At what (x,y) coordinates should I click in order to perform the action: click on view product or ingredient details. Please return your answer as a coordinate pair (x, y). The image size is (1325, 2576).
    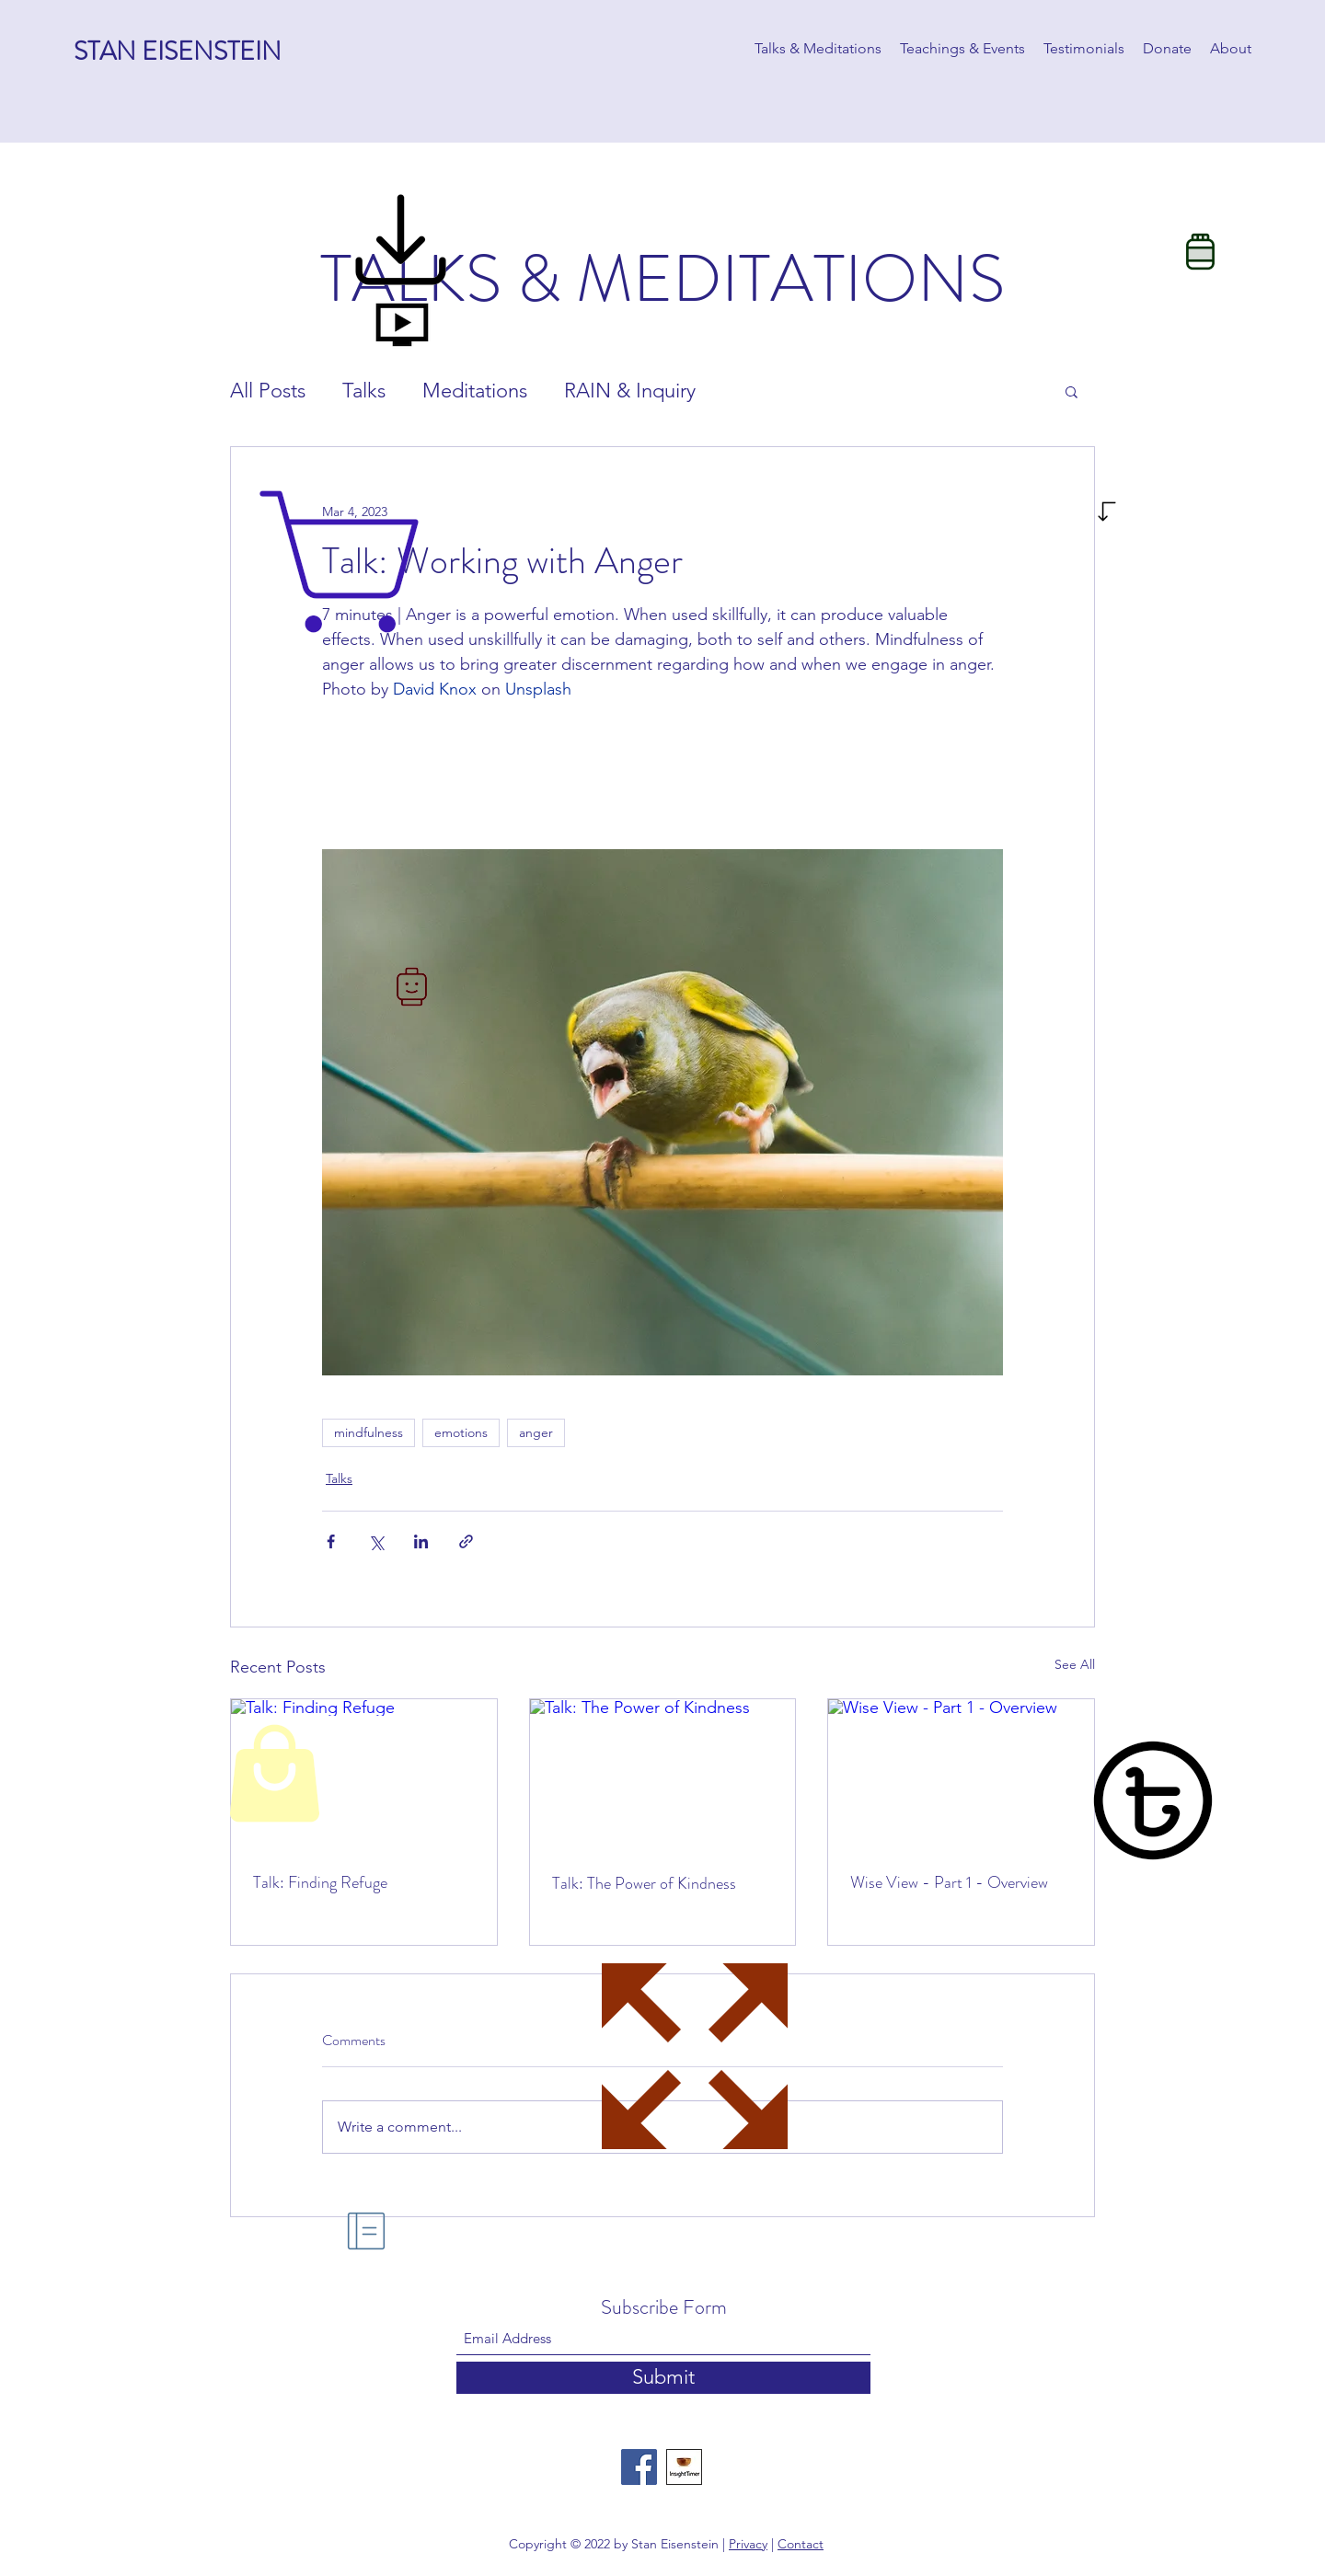
    Looking at the image, I should click on (1200, 251).